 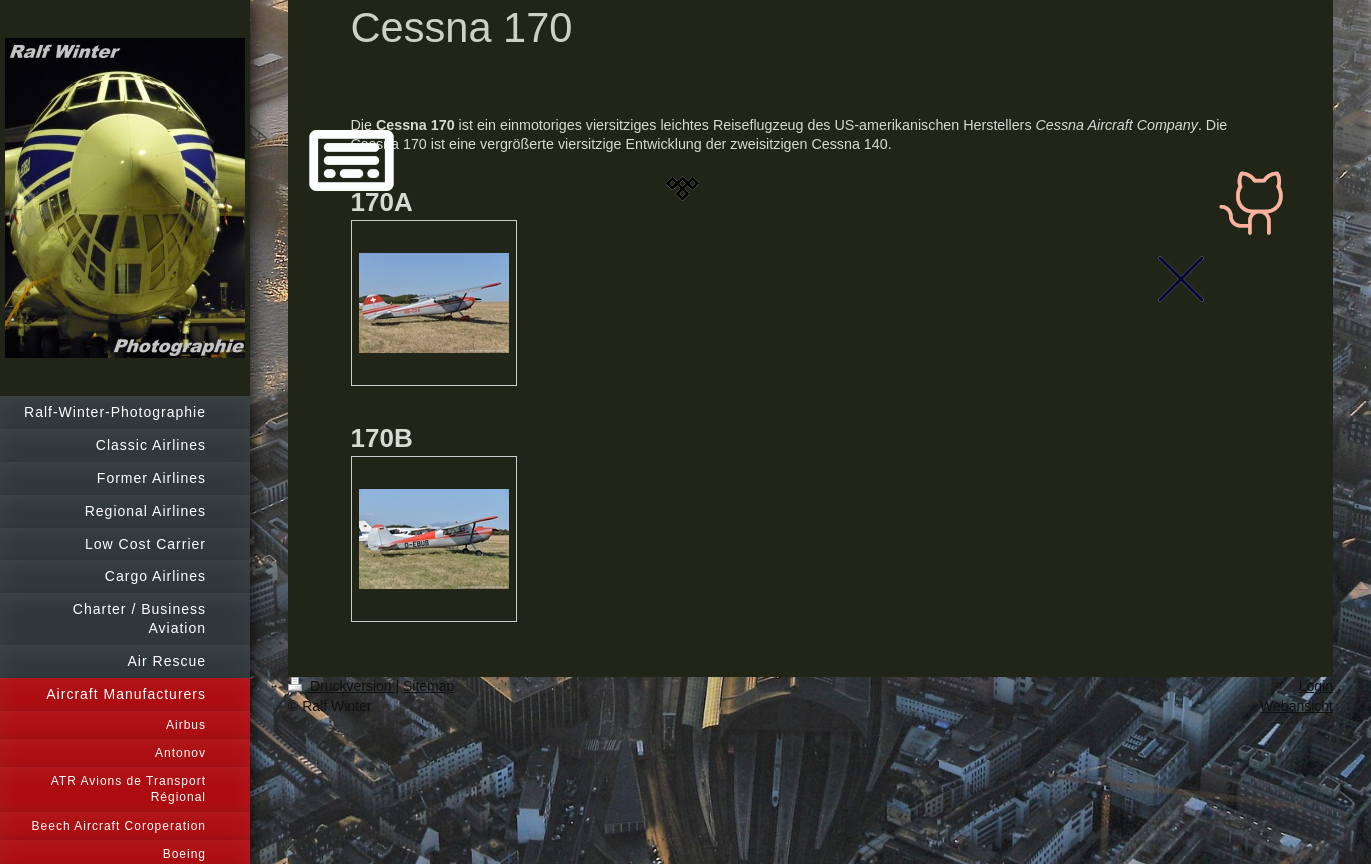 I want to click on open the on-screen keyboard, so click(x=351, y=160).